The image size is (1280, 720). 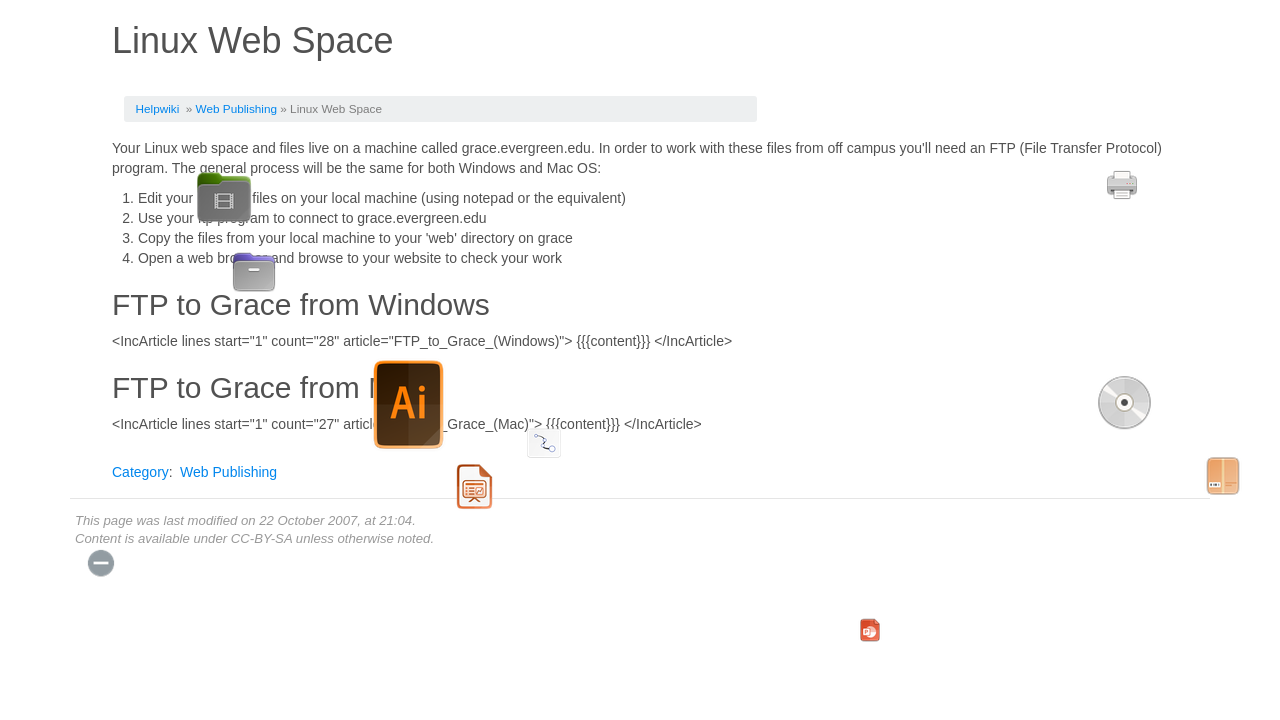 I want to click on indicates a DVD+R disc device, so click(x=1124, y=402).